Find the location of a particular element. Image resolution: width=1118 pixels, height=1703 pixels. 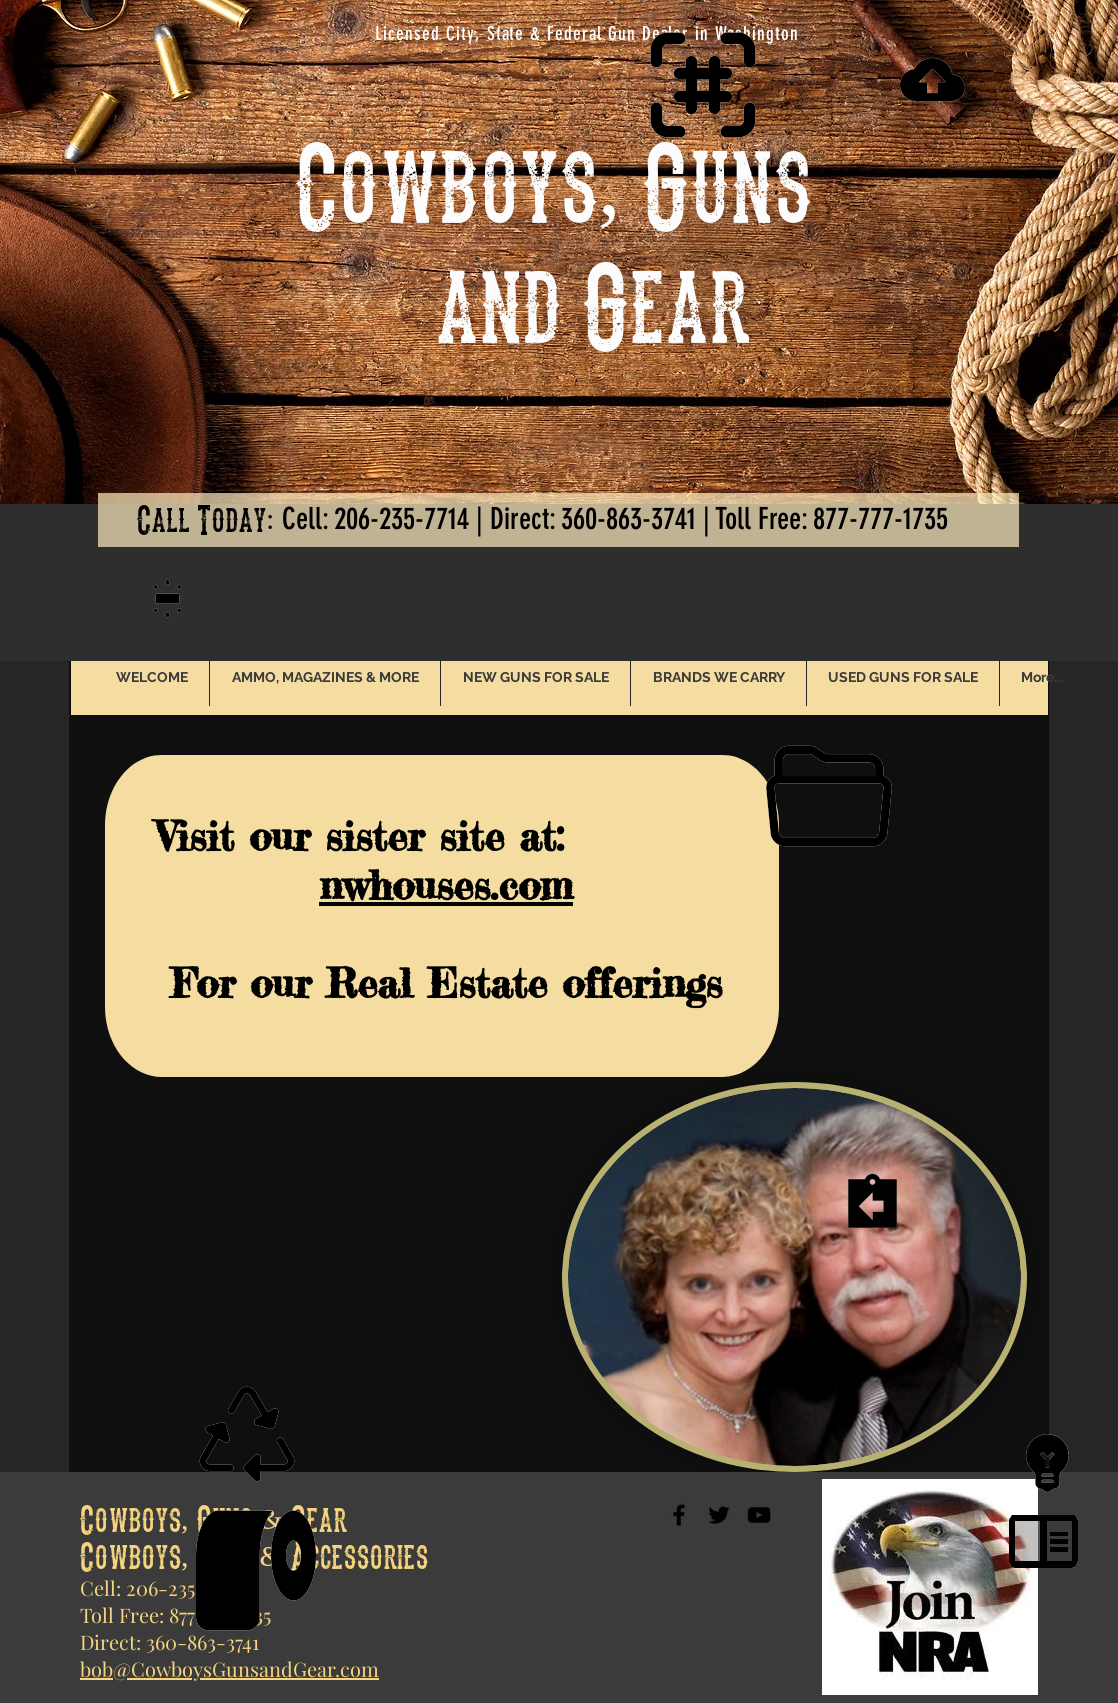

switch to reader mode for distraction-free reading is located at coordinates (1043, 1539).